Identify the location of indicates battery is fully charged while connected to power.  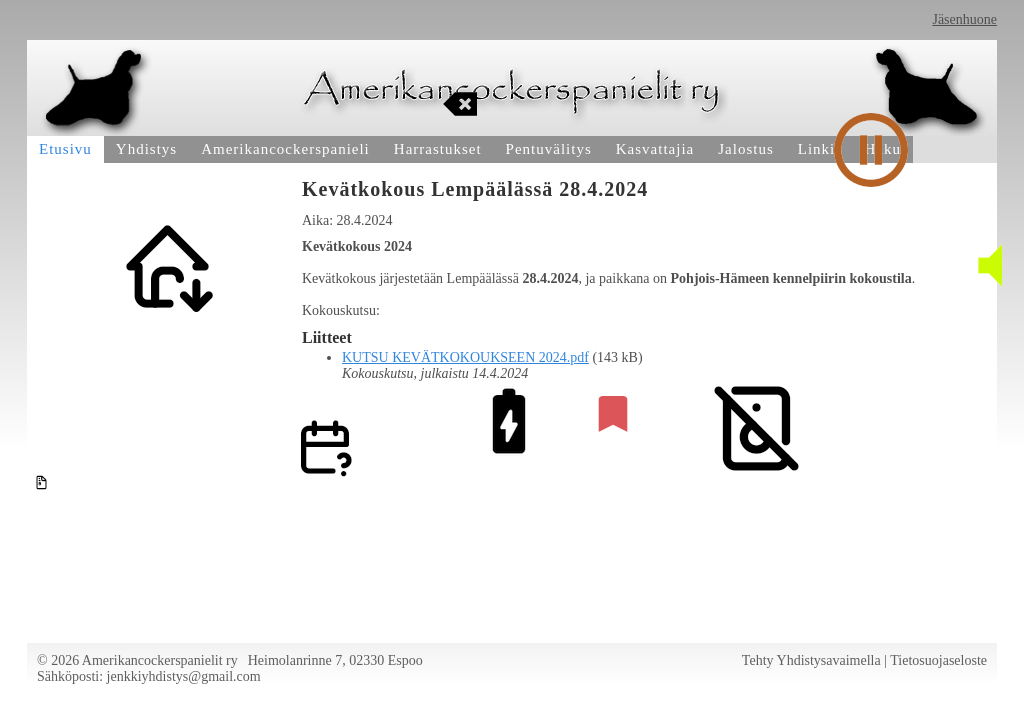
(509, 421).